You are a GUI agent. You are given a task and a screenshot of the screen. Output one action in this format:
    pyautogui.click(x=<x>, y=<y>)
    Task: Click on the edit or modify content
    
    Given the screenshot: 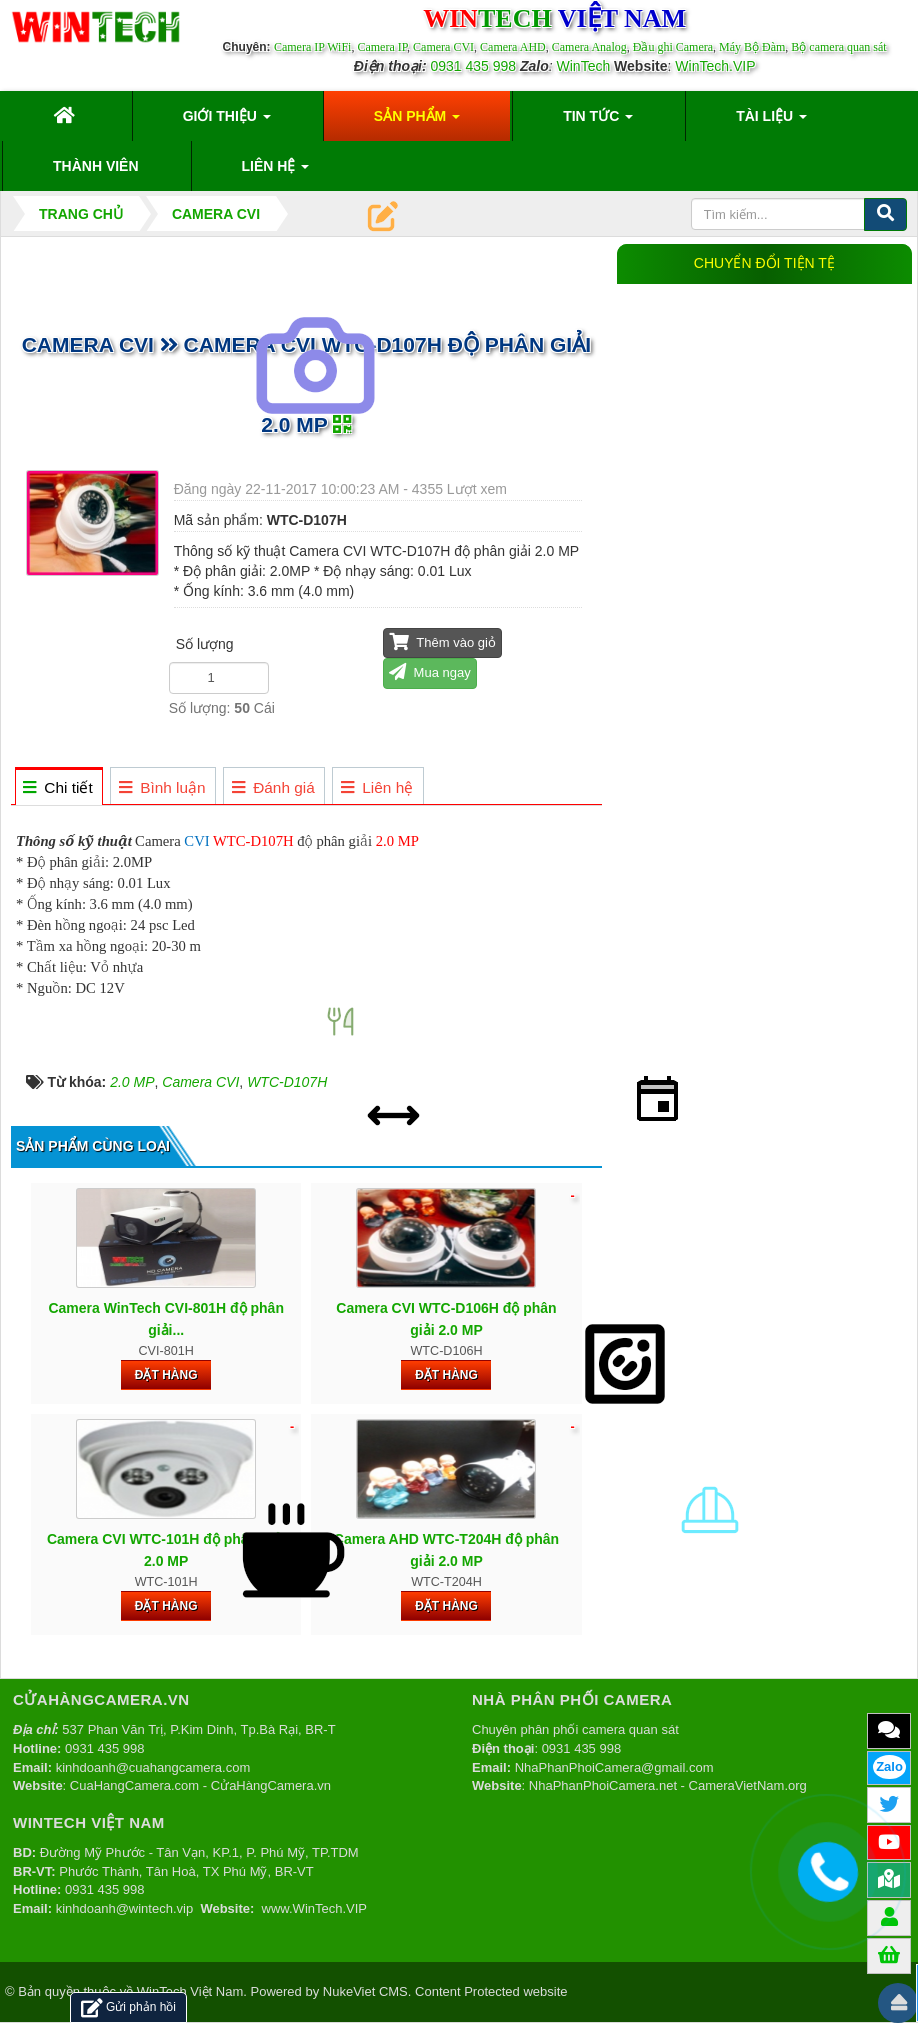 What is the action you would take?
    pyautogui.click(x=383, y=216)
    